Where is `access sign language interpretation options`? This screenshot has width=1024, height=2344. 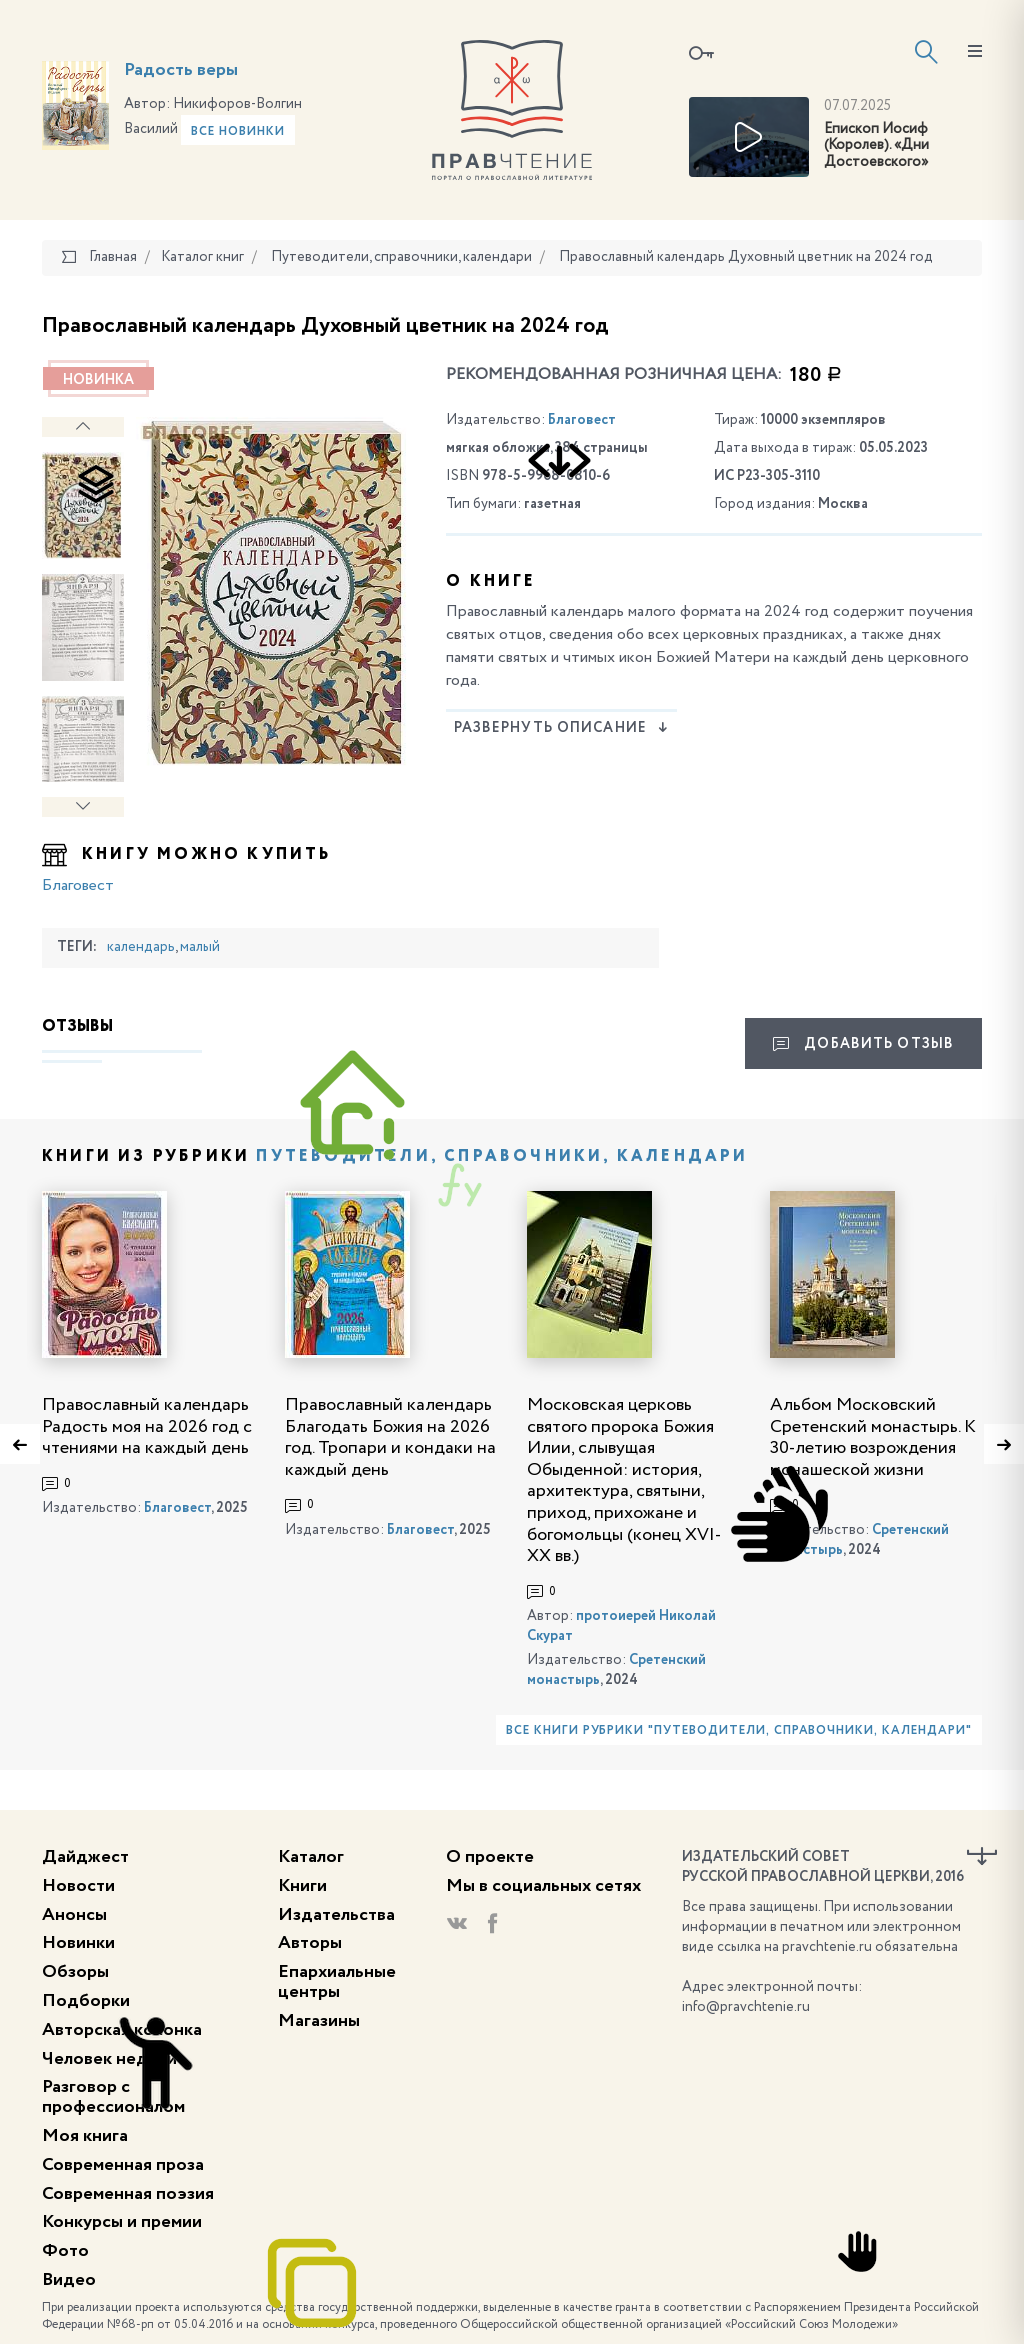
access sign language interpretation options is located at coordinates (779, 1513).